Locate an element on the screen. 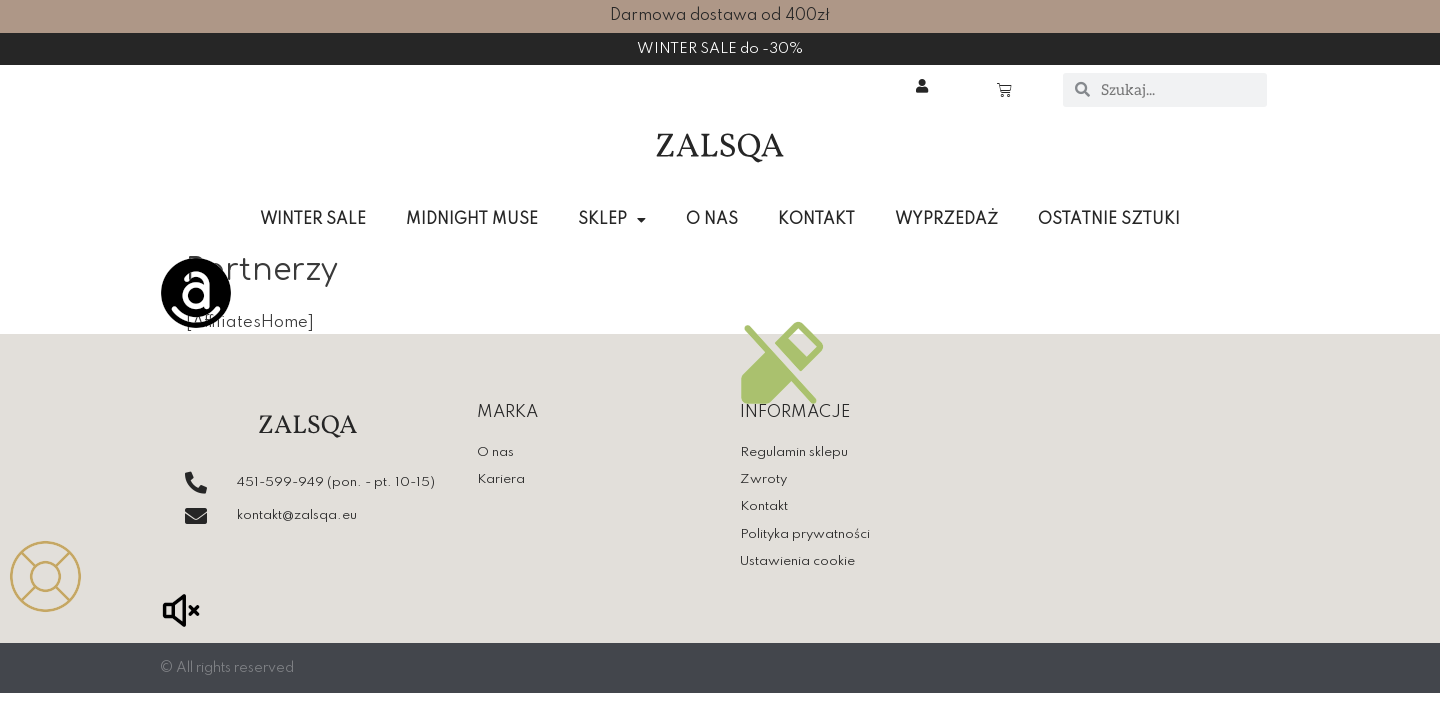 The image size is (1440, 720). open the Amazon app or website is located at coordinates (196, 293).